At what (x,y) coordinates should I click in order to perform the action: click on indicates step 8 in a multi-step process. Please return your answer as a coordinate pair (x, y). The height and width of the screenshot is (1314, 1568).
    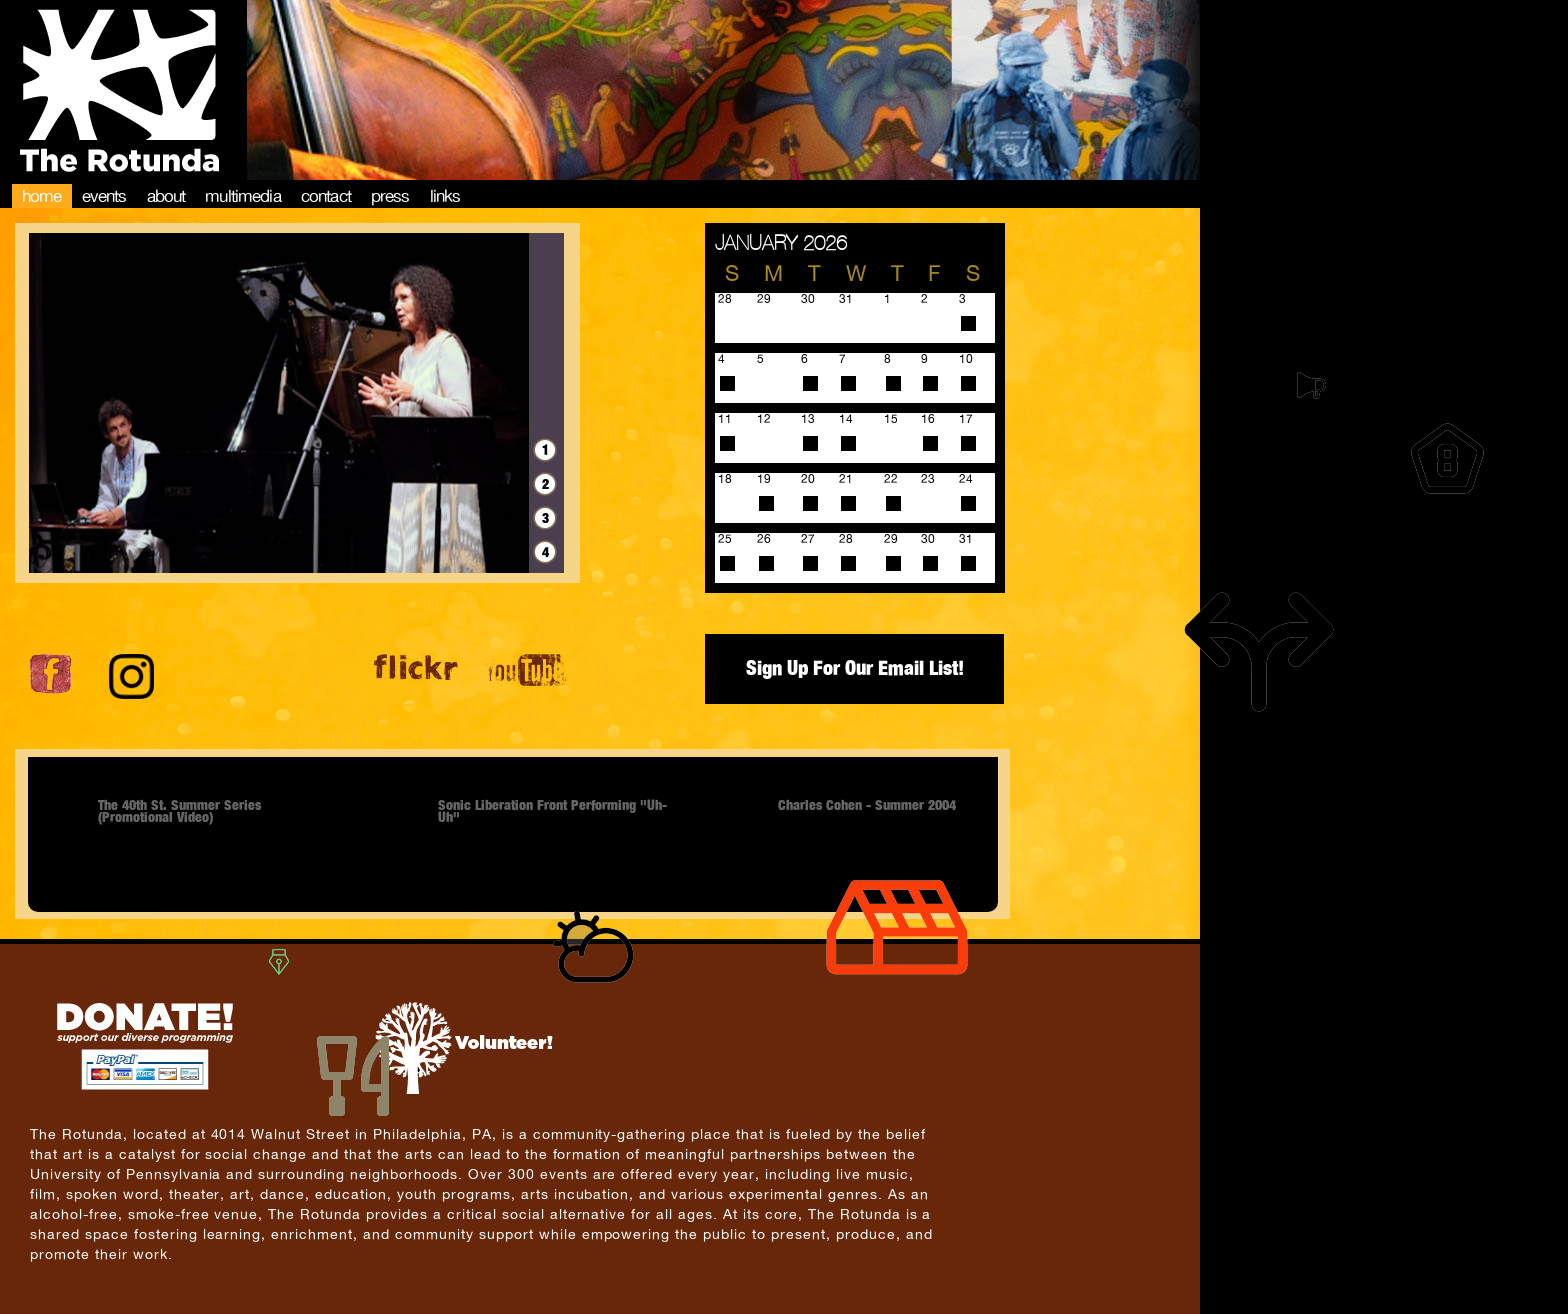
    Looking at the image, I should click on (1447, 460).